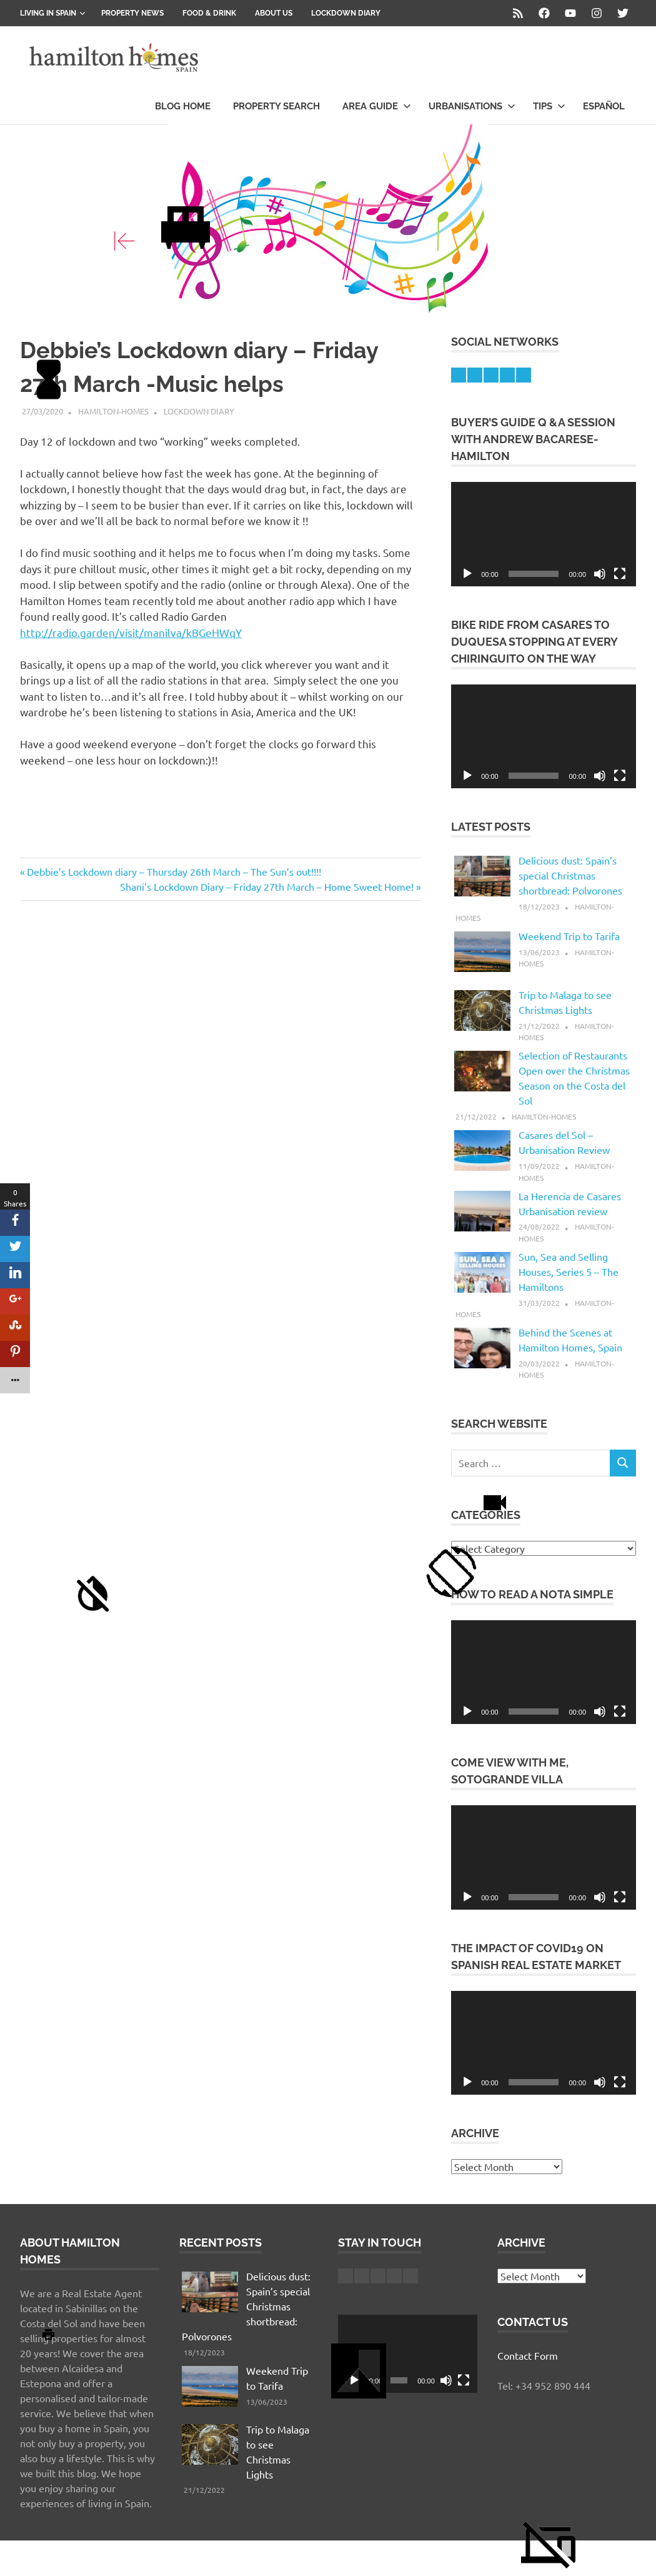 This screenshot has height=2576, width=656. Describe the element at coordinates (92, 1593) in the screenshot. I see `disable color inversion mode` at that location.